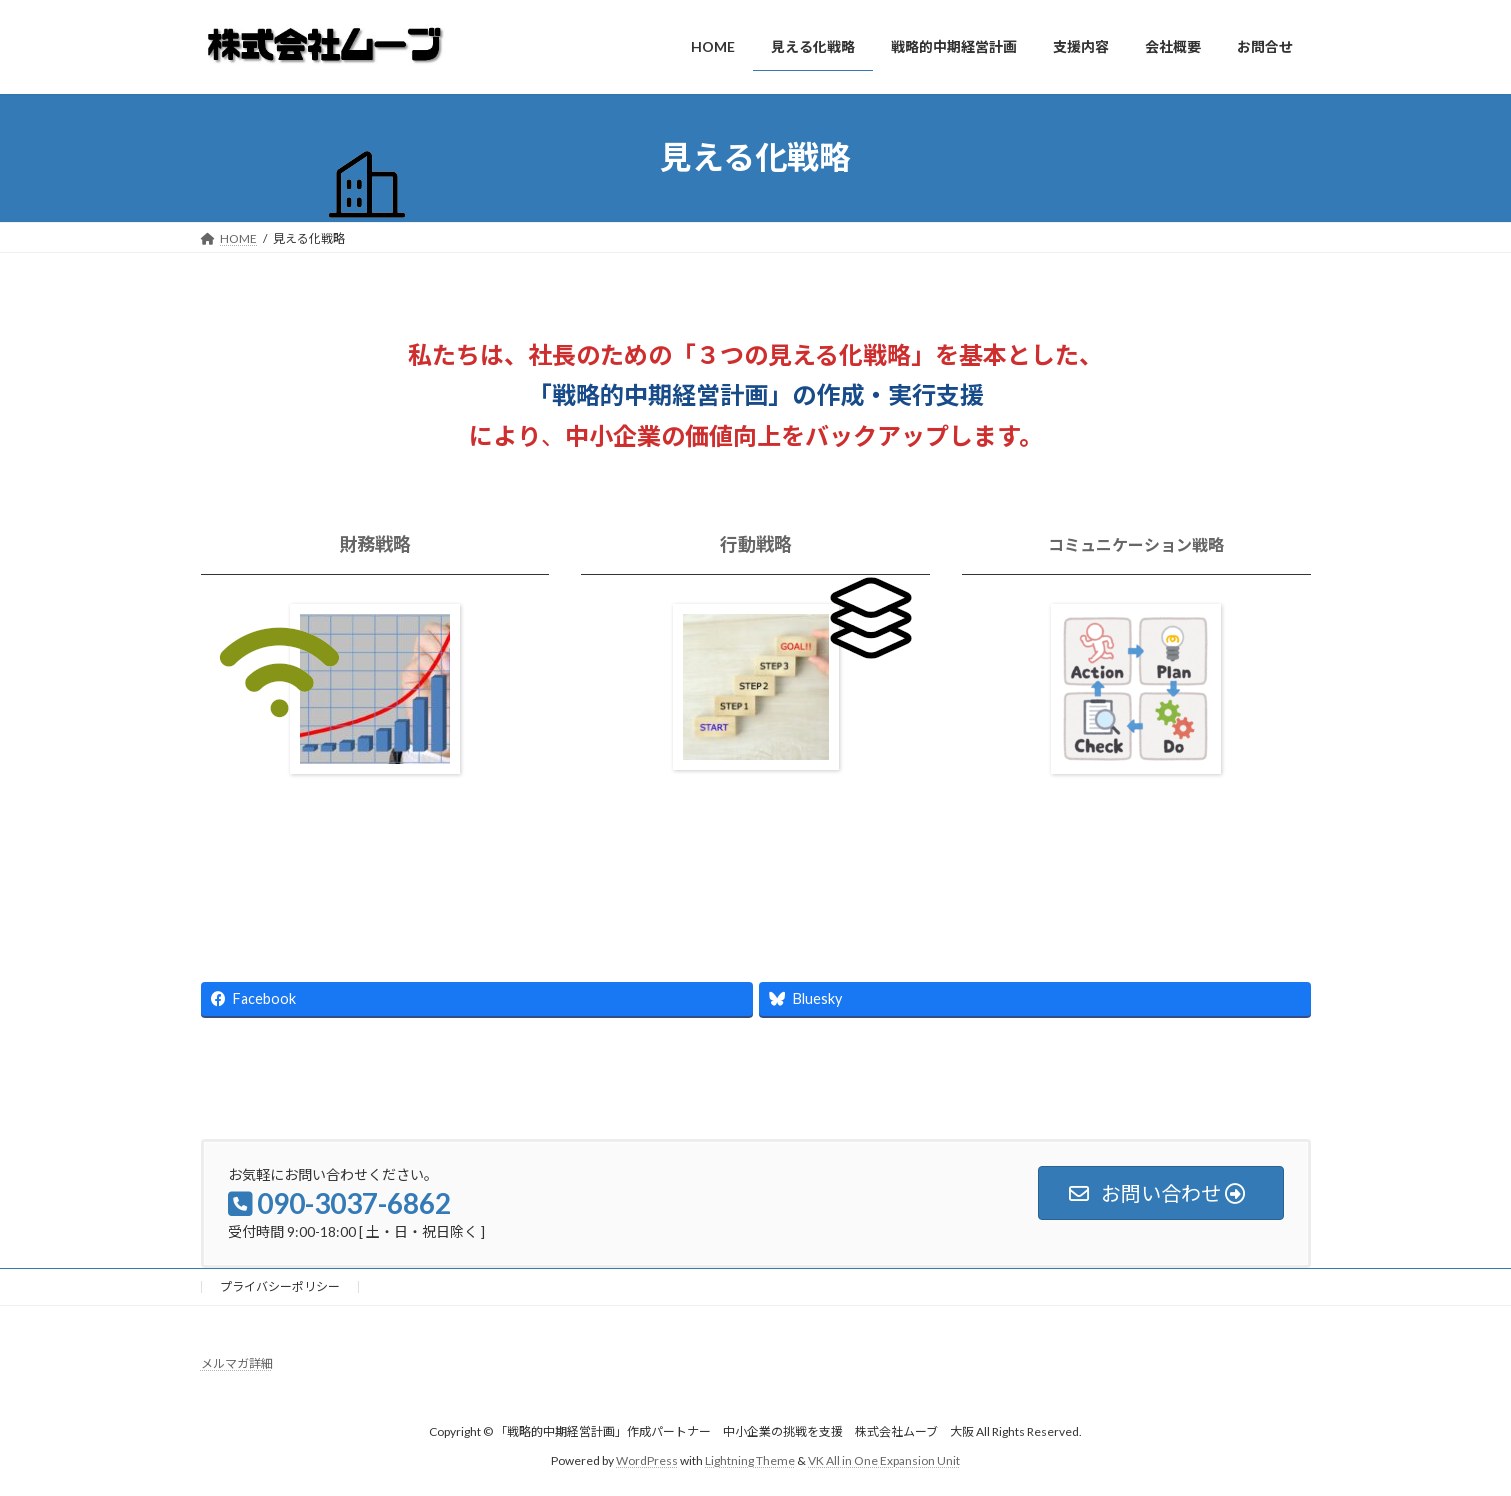 The height and width of the screenshot is (1496, 1511). Describe the element at coordinates (871, 618) in the screenshot. I see `toggle layer visibility in an editor` at that location.